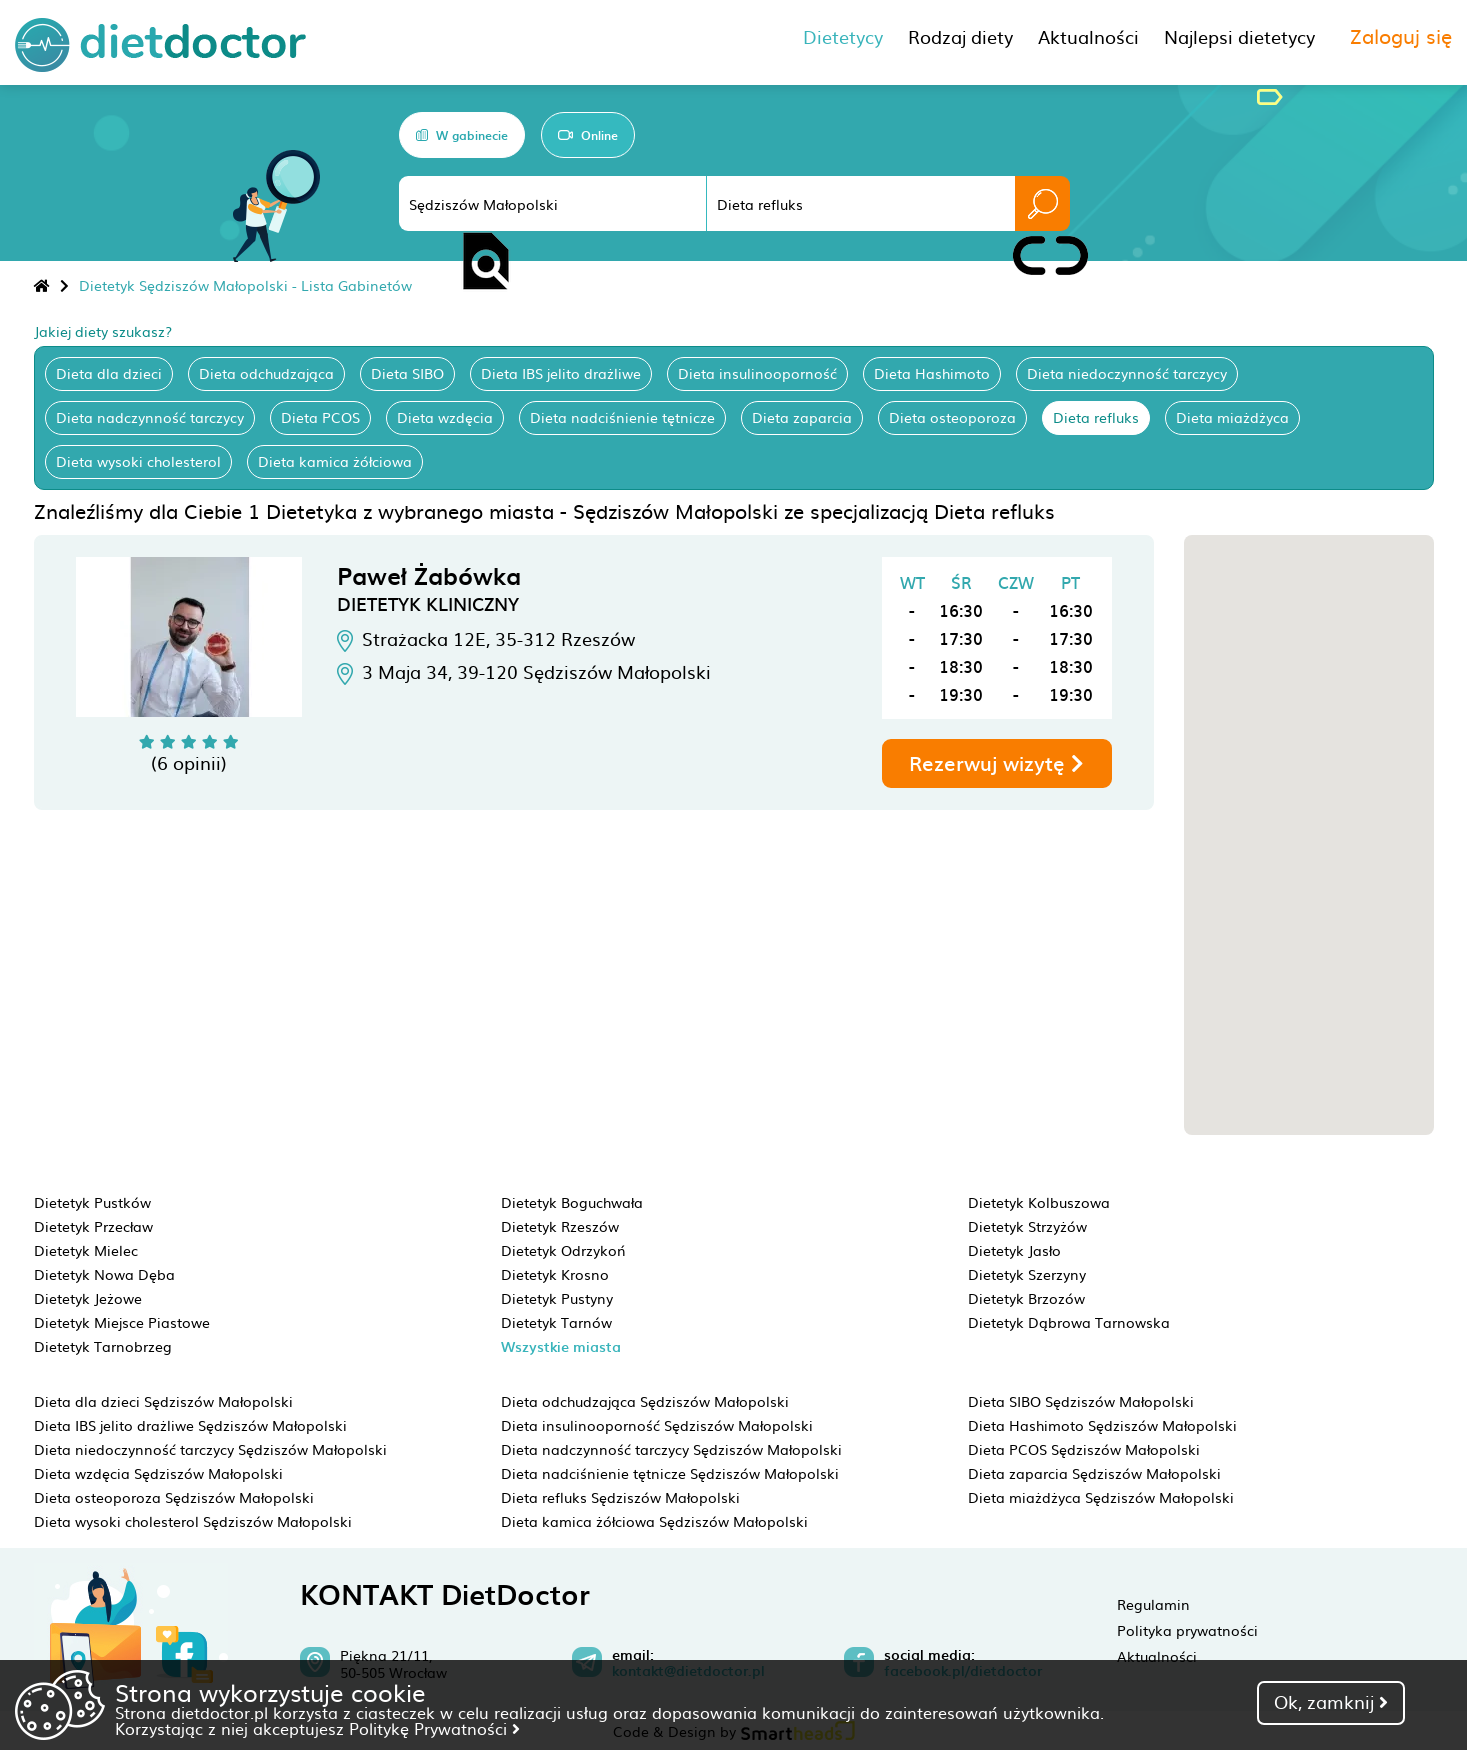  What do you see at coordinates (1269, 97) in the screenshot?
I see `add a label or tag to an item` at bounding box center [1269, 97].